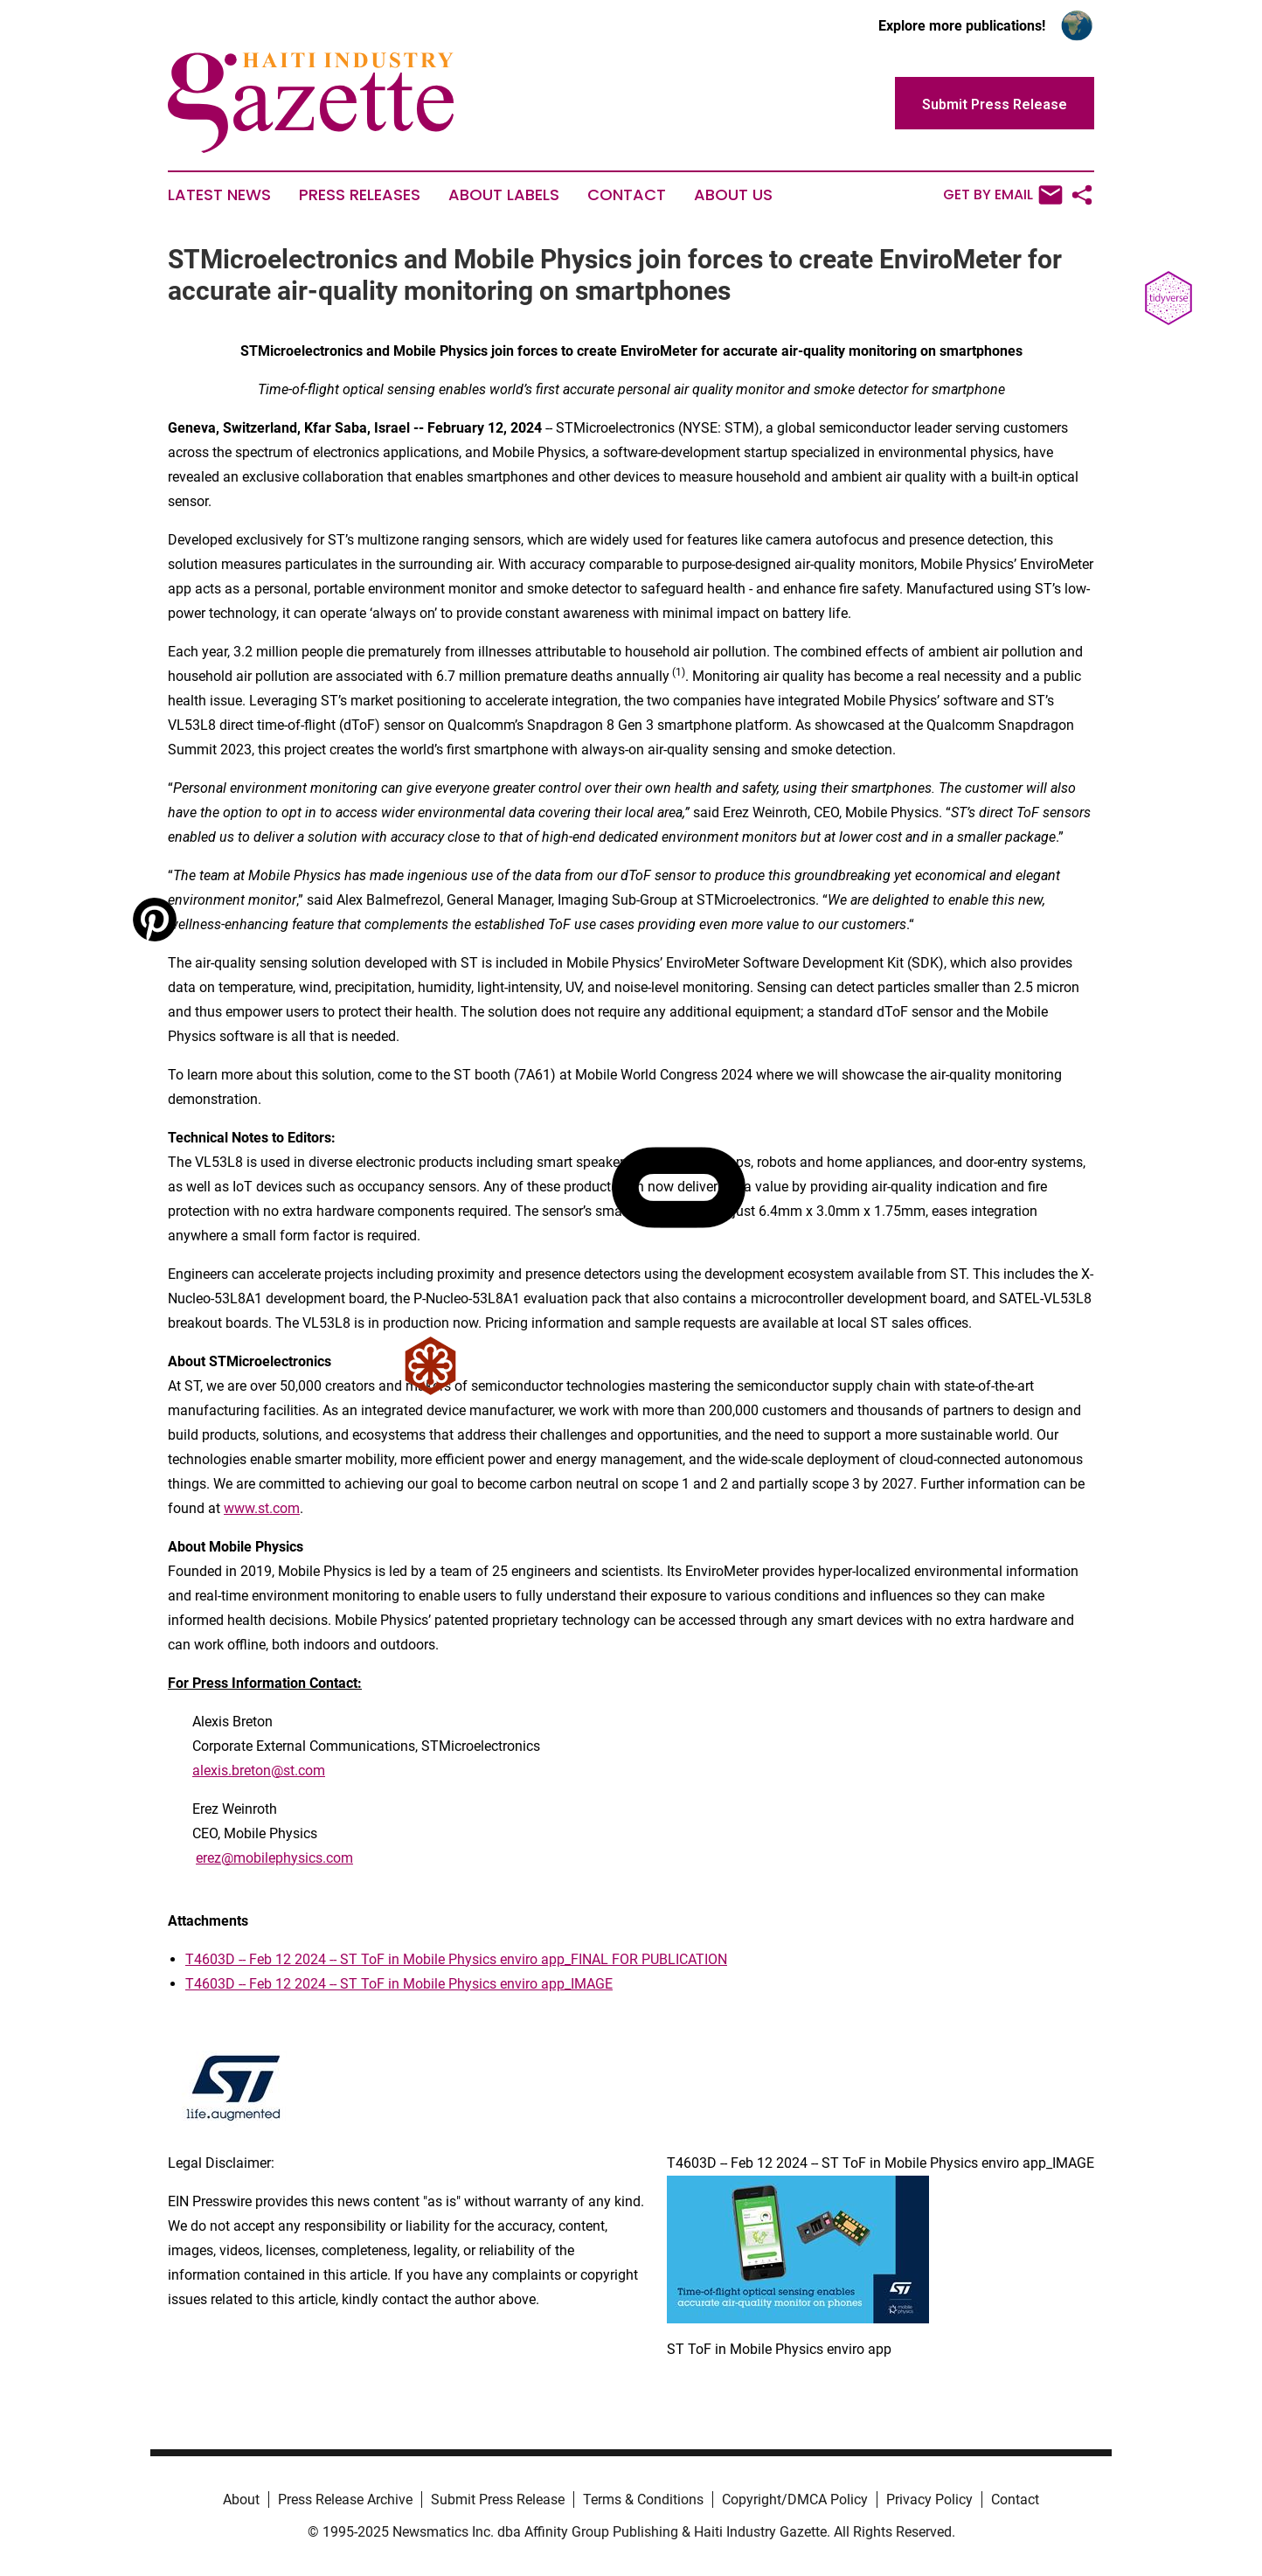  Describe the element at coordinates (430, 1365) in the screenshot. I see `open boxy svg vector graphics editor` at that location.